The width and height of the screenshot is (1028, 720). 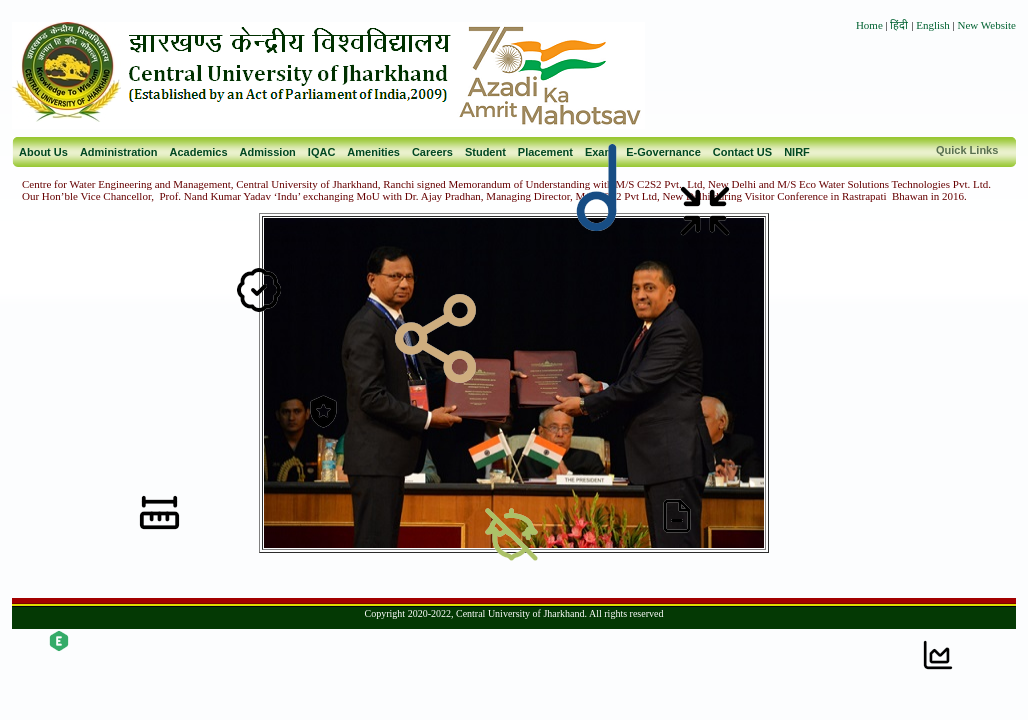 What do you see at coordinates (705, 211) in the screenshot?
I see `minimize or reduce window size` at bounding box center [705, 211].